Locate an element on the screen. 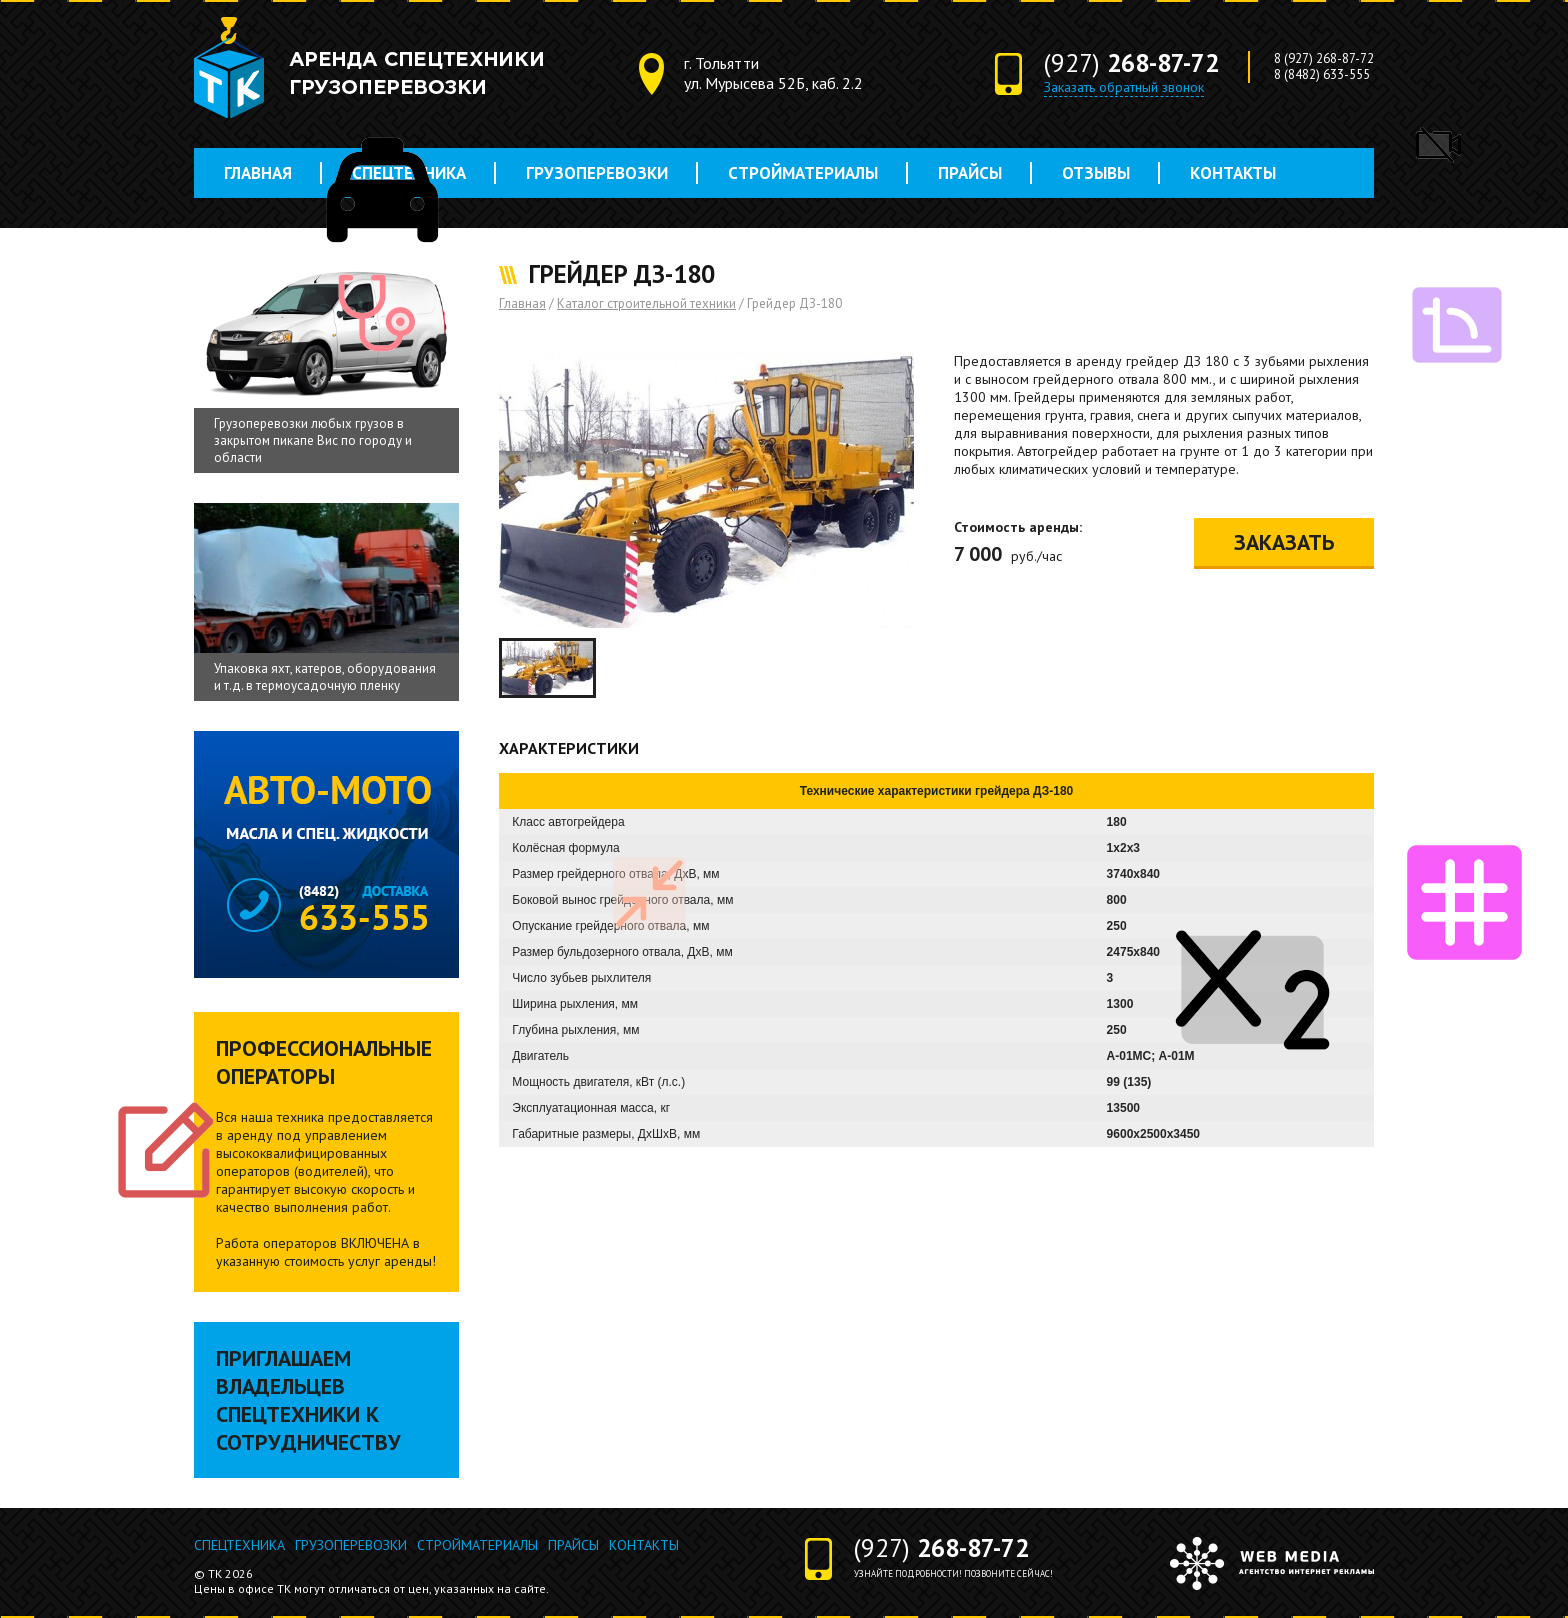  turn off camera or disable video is located at coordinates (1437, 145).